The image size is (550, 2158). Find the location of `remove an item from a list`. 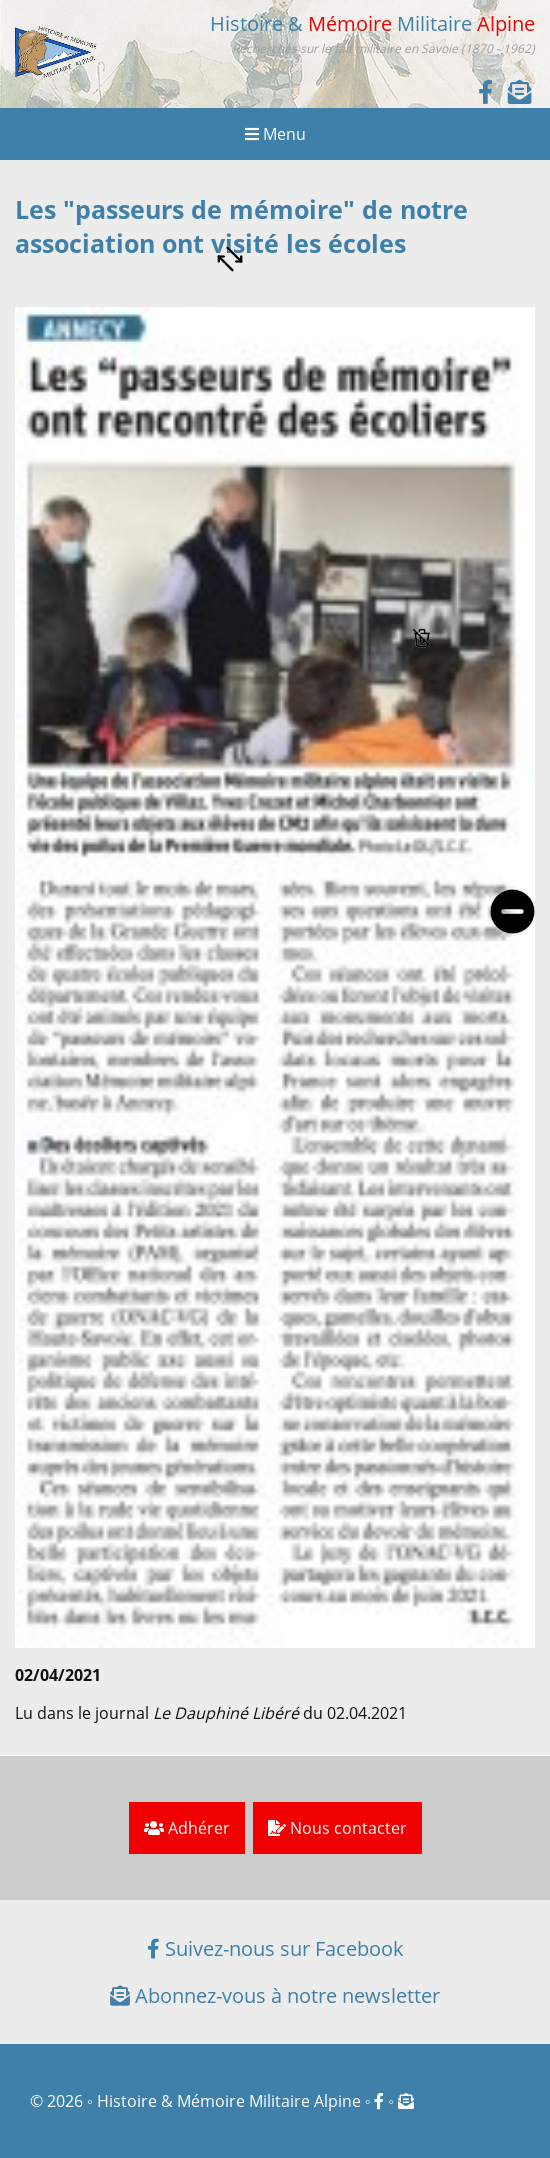

remove an item from a list is located at coordinates (512, 911).